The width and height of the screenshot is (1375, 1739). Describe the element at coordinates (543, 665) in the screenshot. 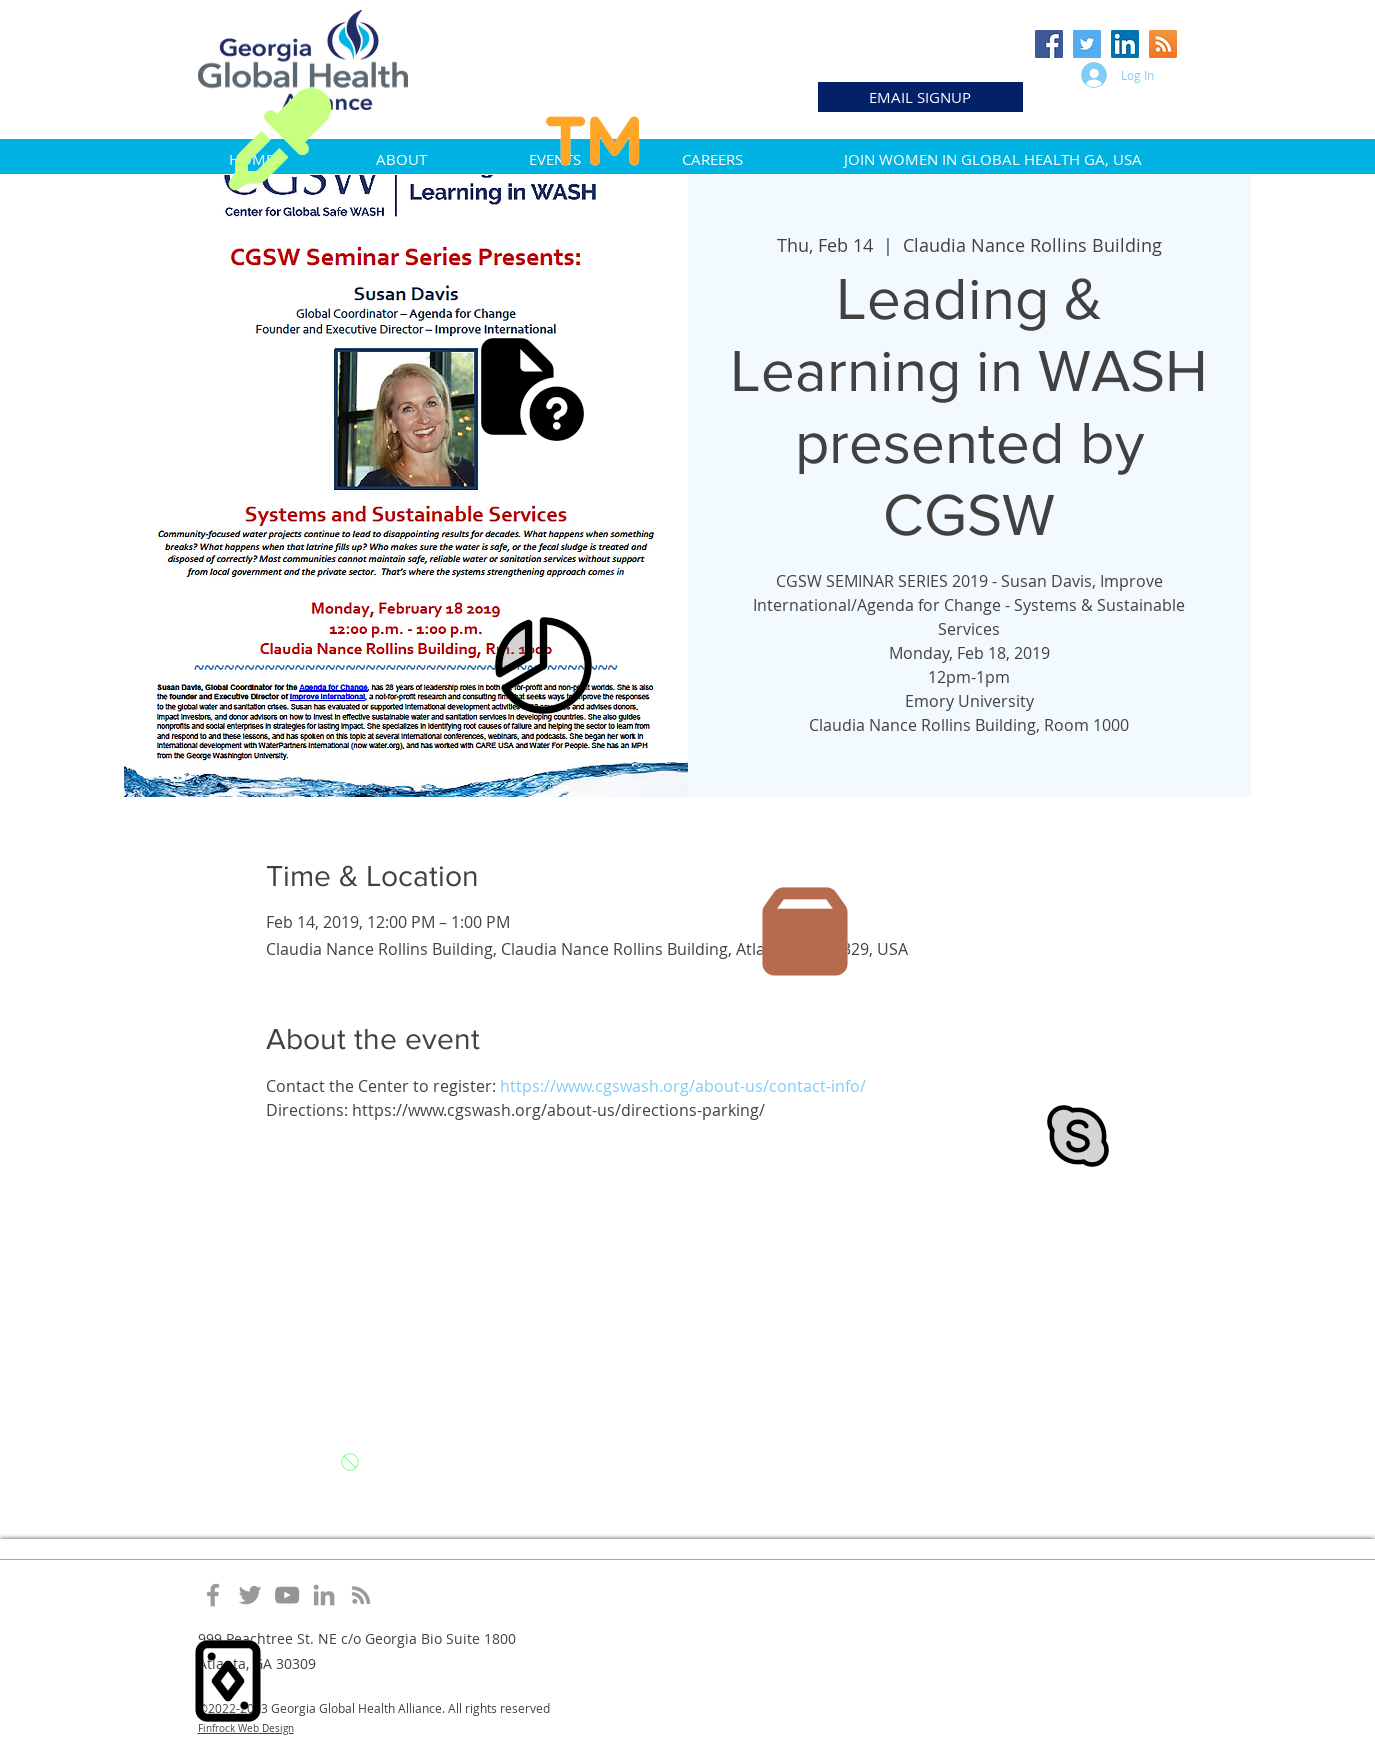

I see `view analytics or statistics breakdown` at that location.